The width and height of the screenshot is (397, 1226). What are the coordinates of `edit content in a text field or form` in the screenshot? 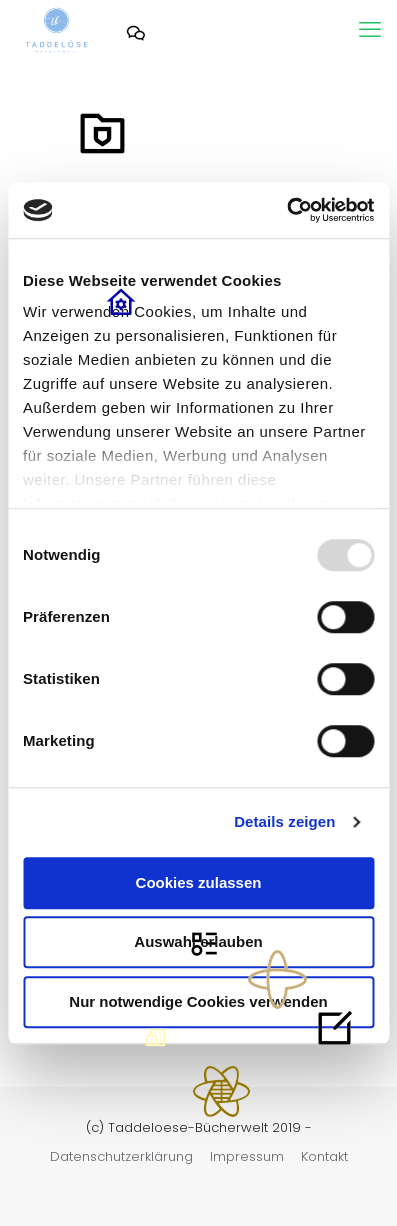 It's located at (334, 1028).